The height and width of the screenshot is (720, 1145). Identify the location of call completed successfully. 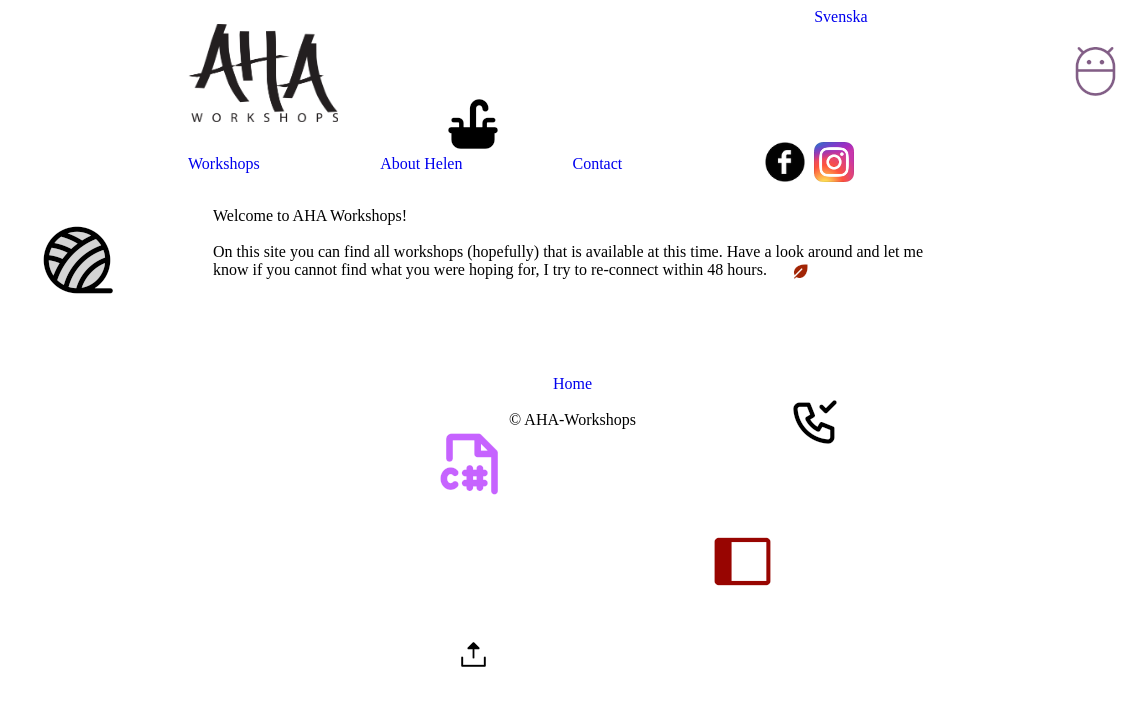
(815, 422).